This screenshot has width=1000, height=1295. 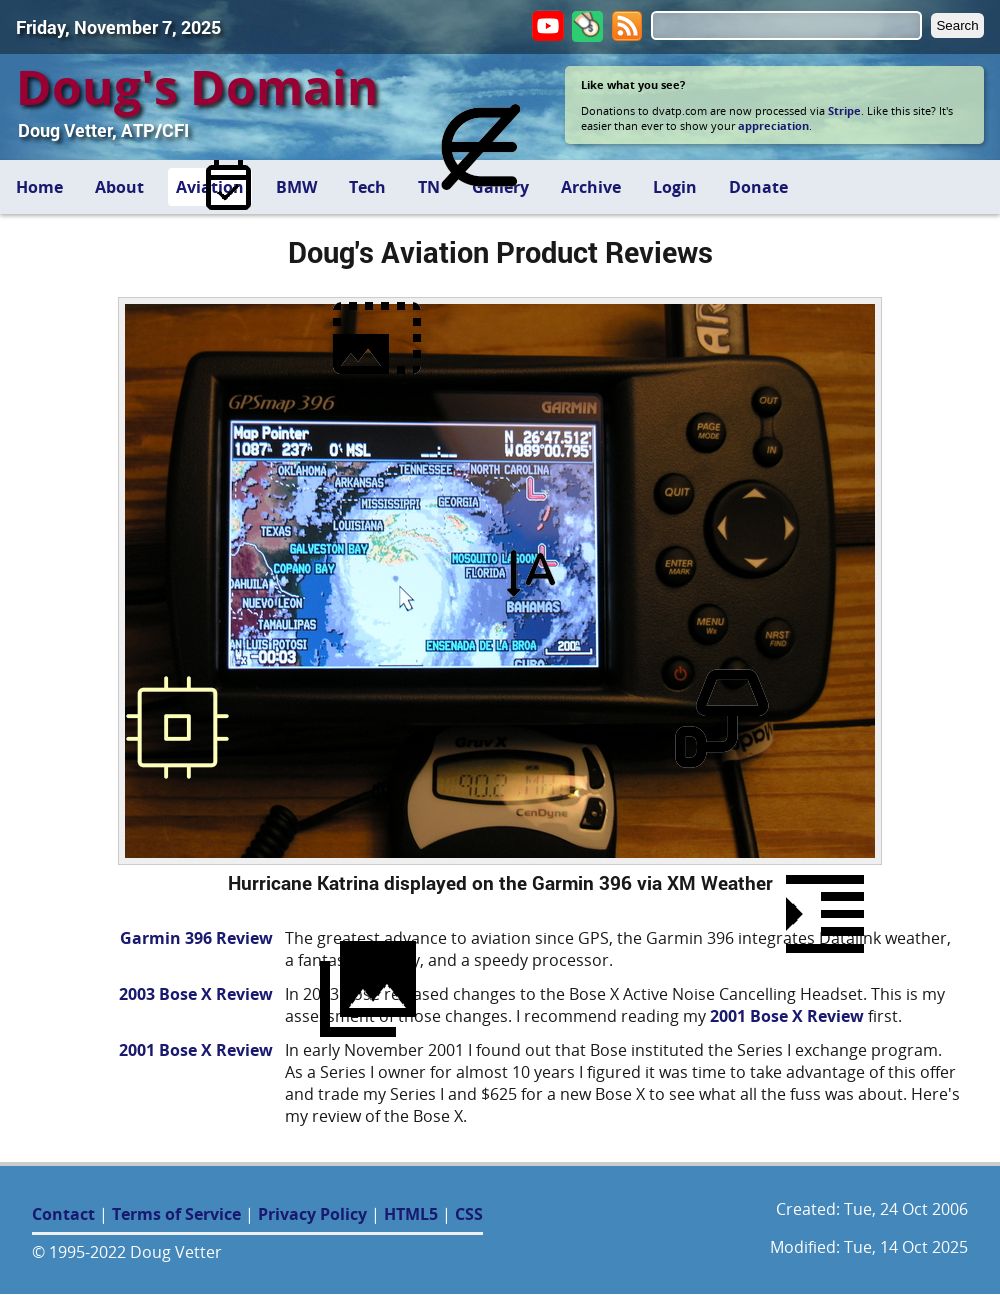 I want to click on rotate text to vertical orientation, so click(x=531, y=573).